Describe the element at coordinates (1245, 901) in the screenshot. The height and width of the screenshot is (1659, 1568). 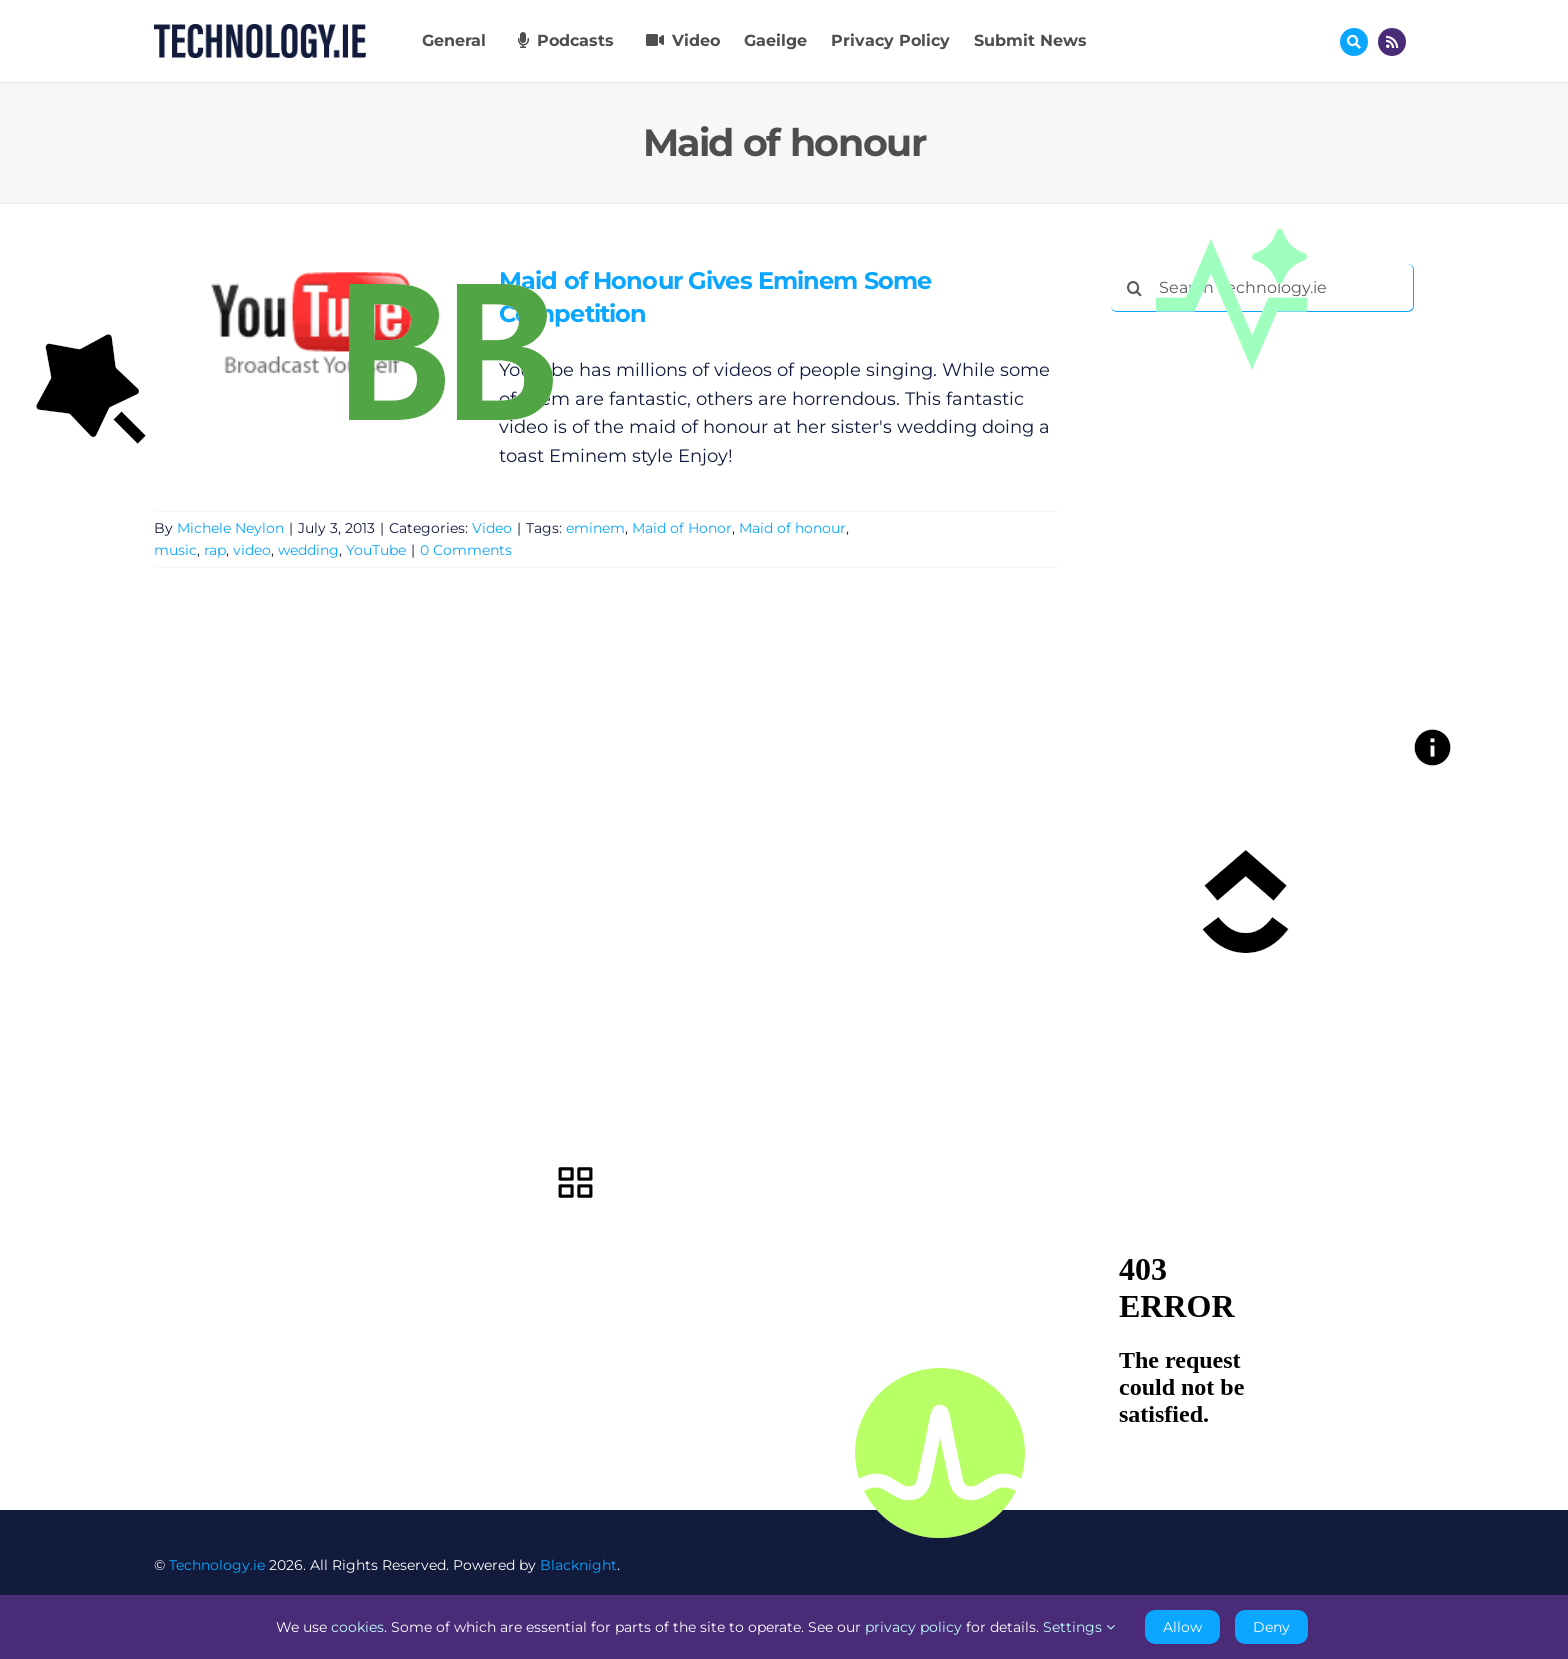
I see `open clickup app` at that location.